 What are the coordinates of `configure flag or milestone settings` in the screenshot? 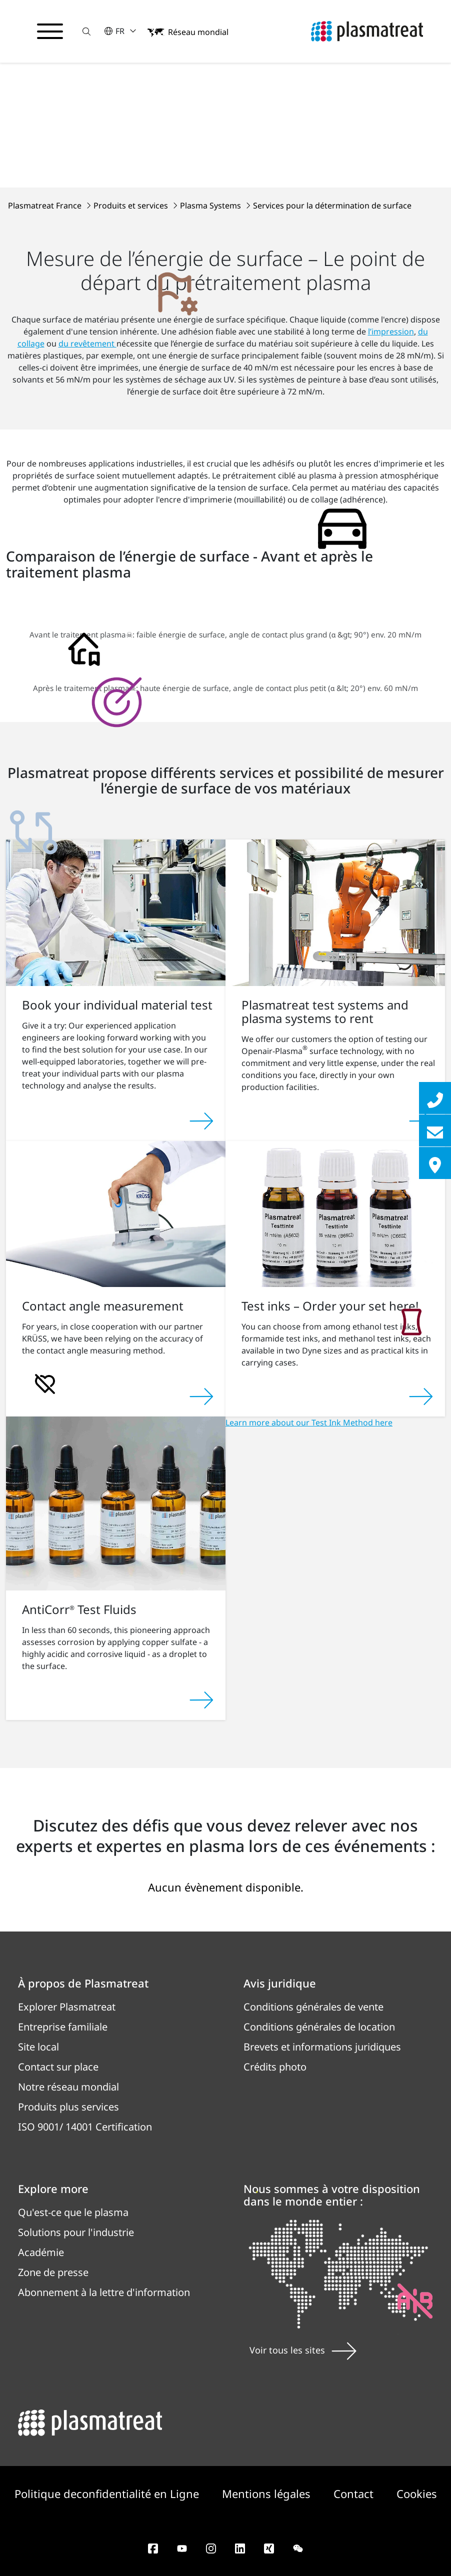 It's located at (174, 292).